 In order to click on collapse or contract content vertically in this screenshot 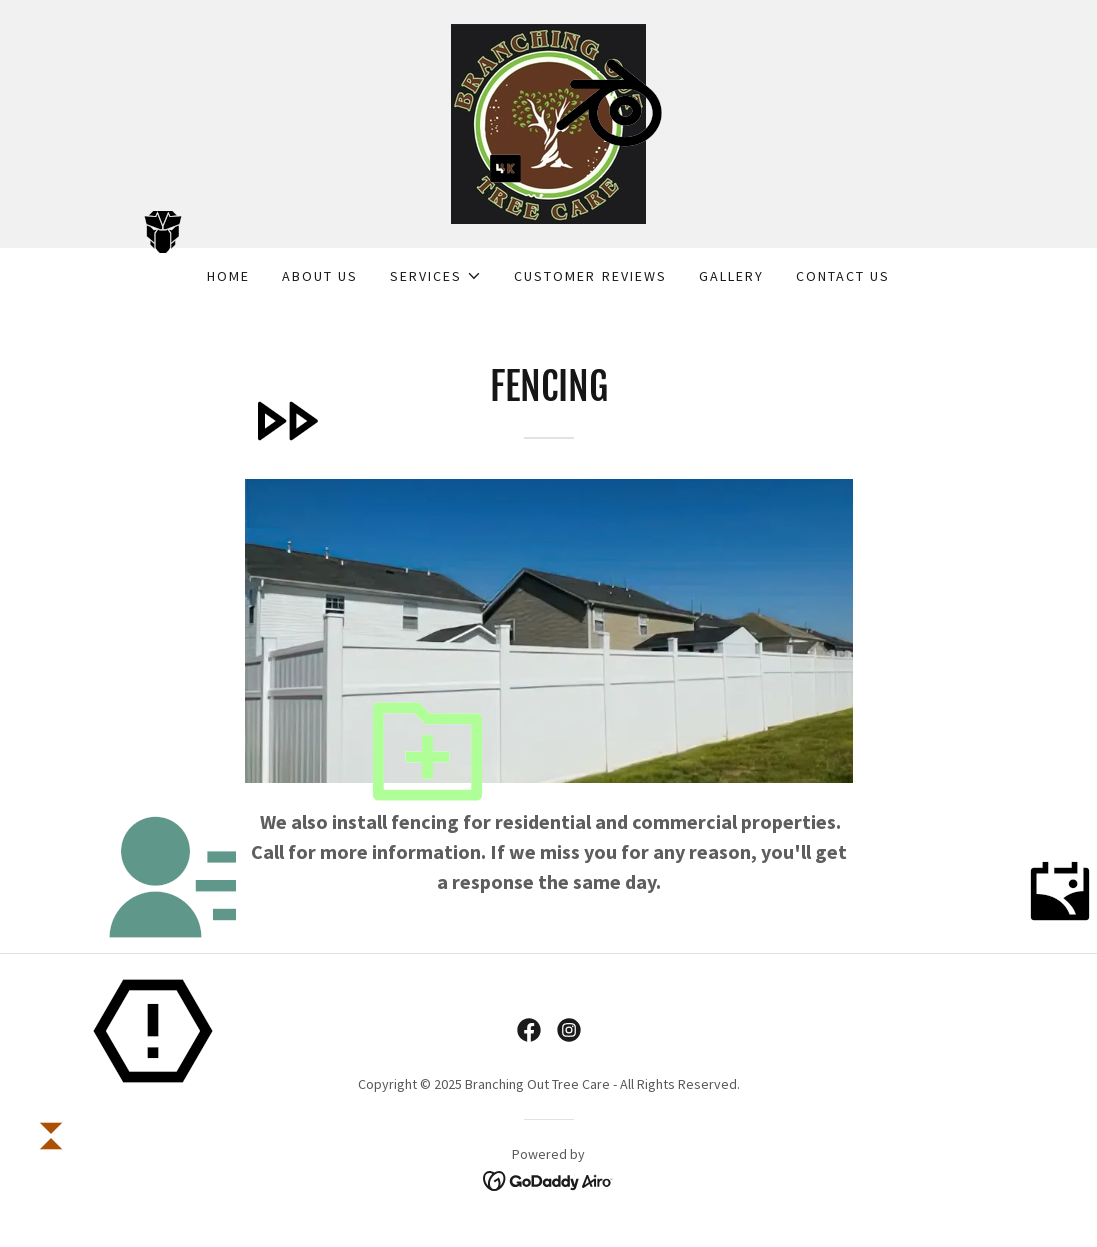, I will do `click(51, 1136)`.